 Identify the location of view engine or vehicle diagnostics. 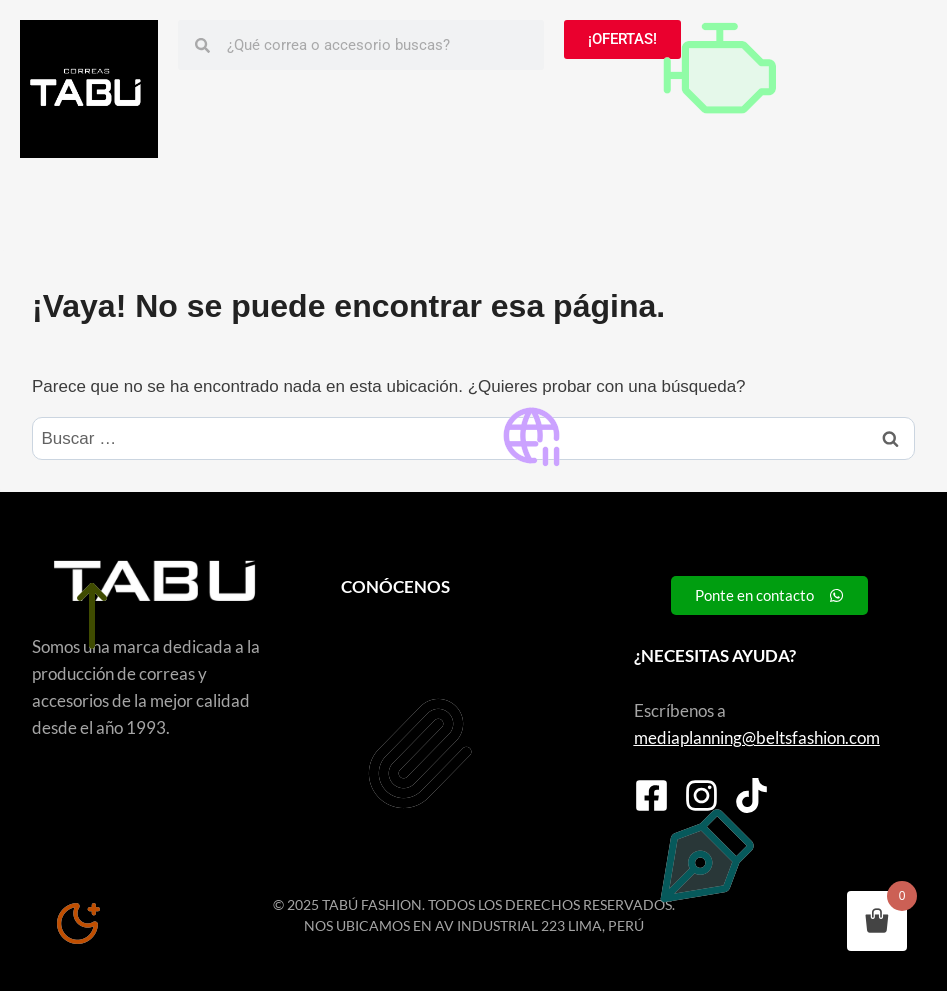
(718, 70).